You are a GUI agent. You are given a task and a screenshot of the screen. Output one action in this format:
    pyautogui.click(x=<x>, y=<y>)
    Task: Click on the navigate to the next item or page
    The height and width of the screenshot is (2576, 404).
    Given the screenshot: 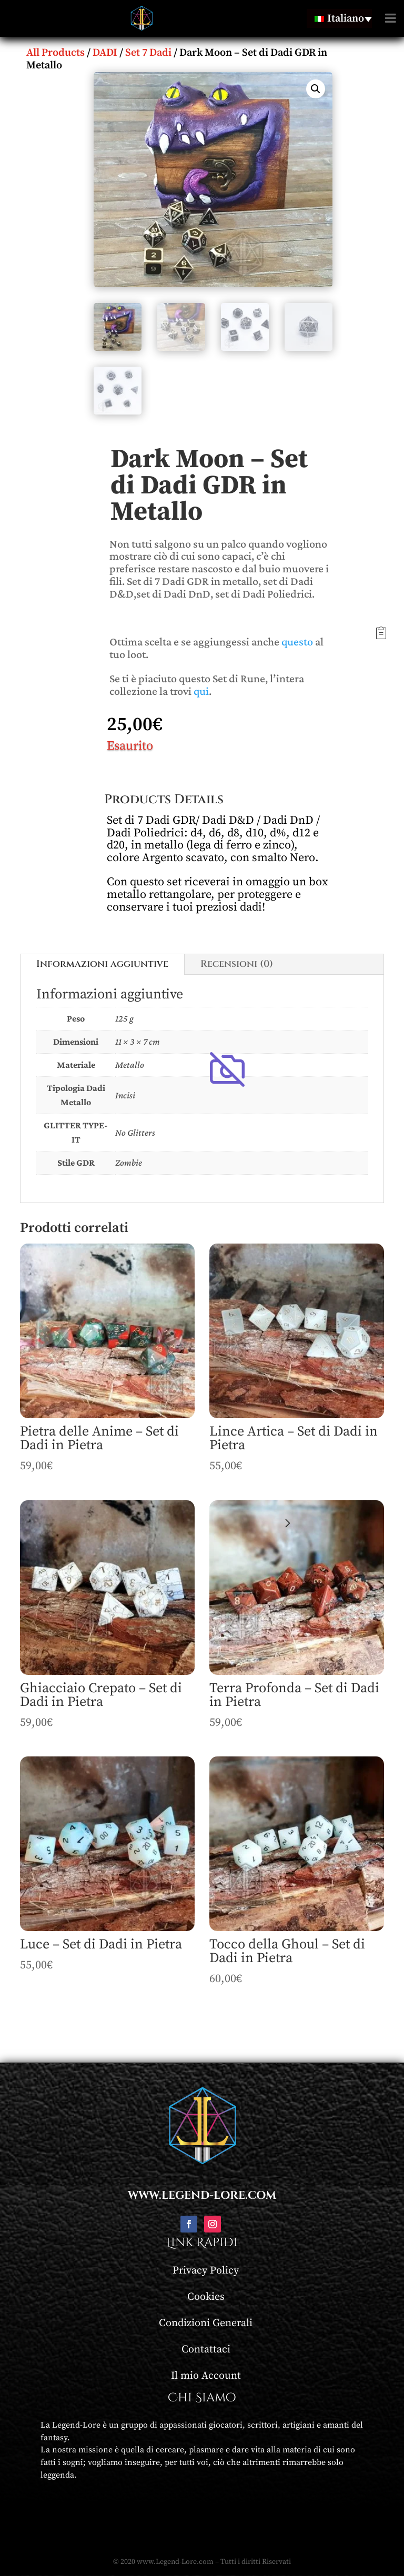 What is the action you would take?
    pyautogui.click(x=287, y=1523)
    